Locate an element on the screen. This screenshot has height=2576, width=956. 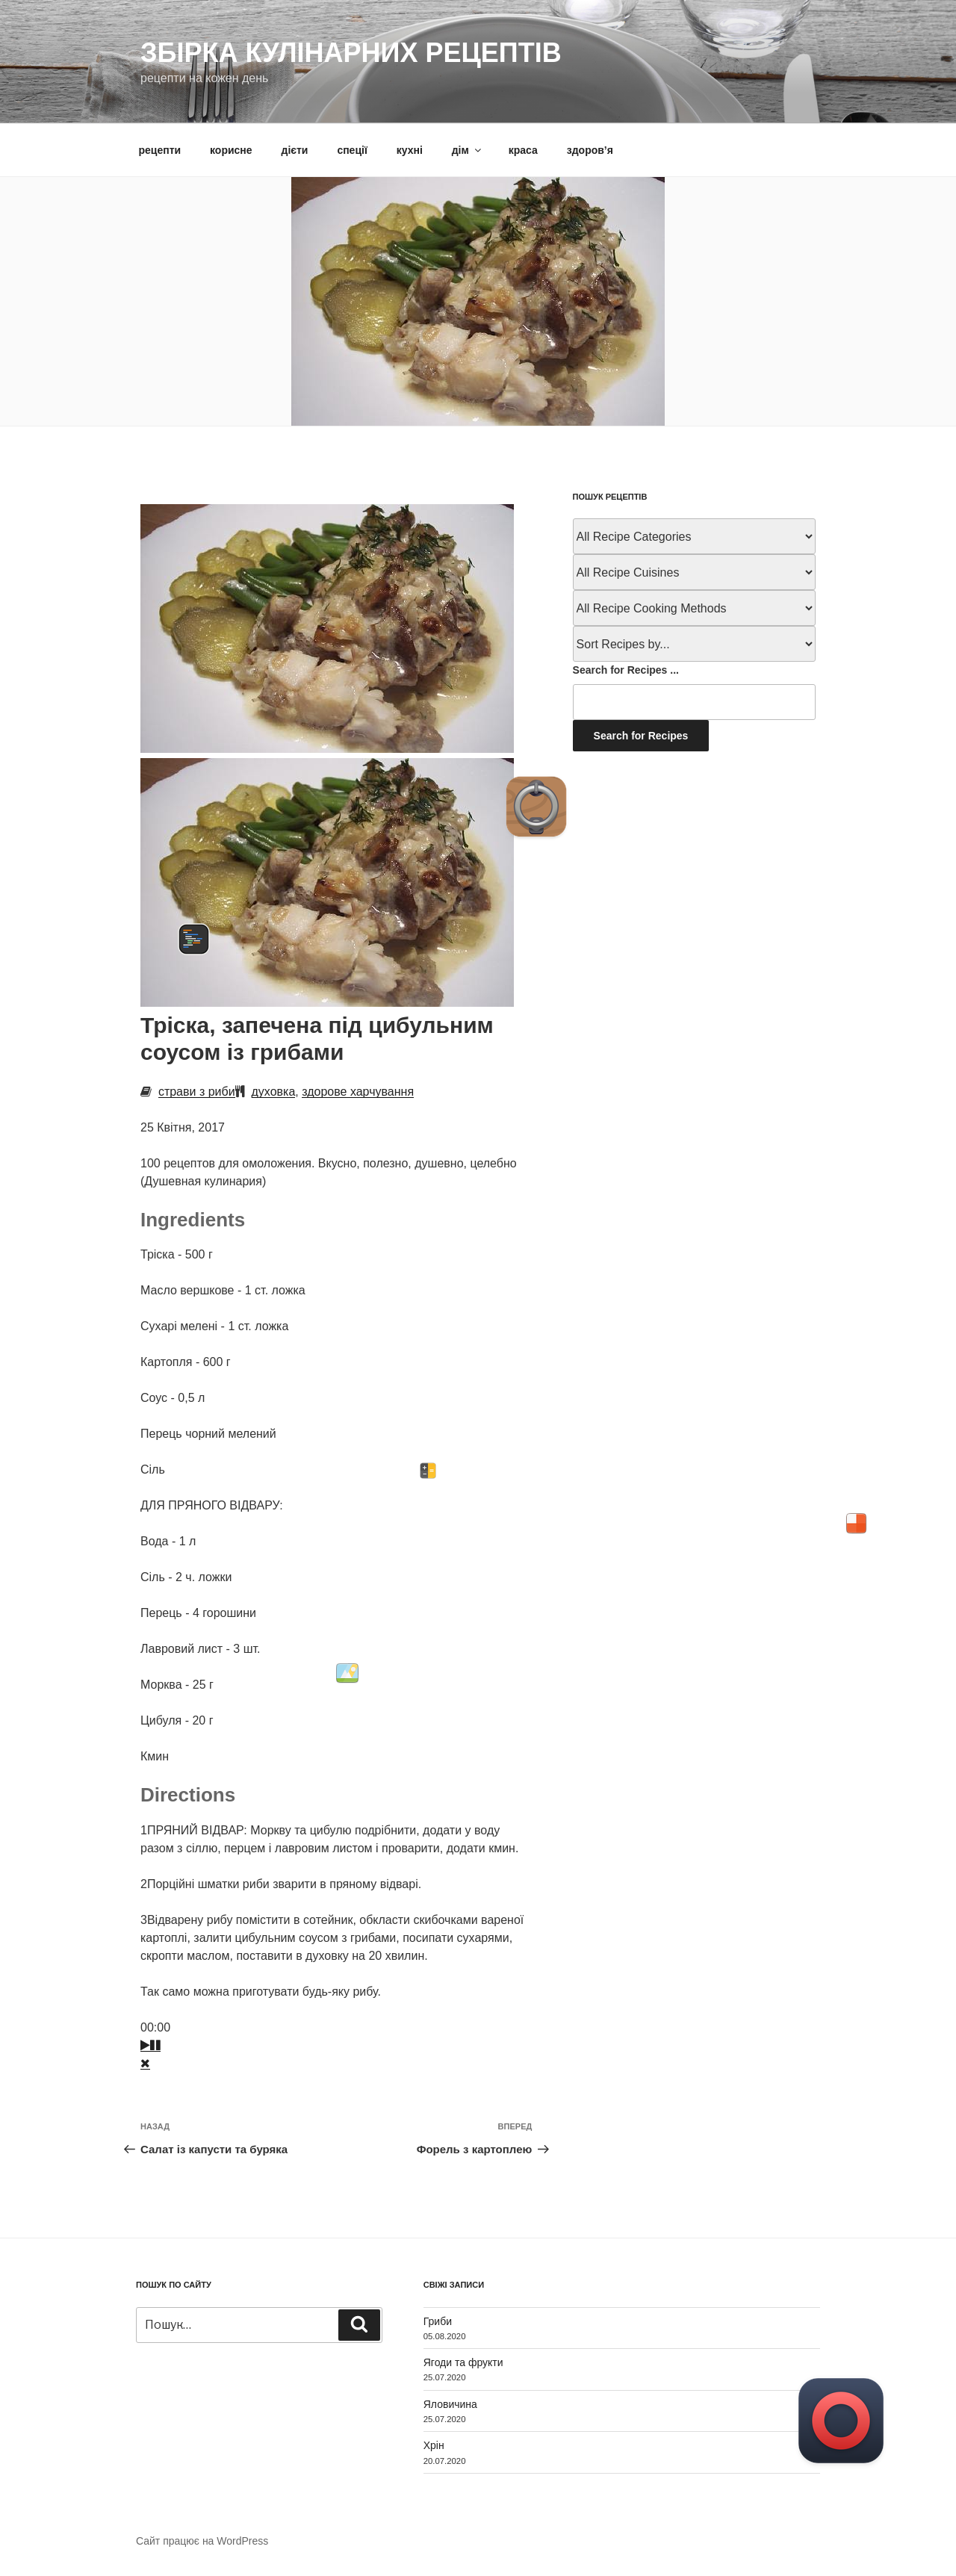
open software development tools is located at coordinates (193, 939).